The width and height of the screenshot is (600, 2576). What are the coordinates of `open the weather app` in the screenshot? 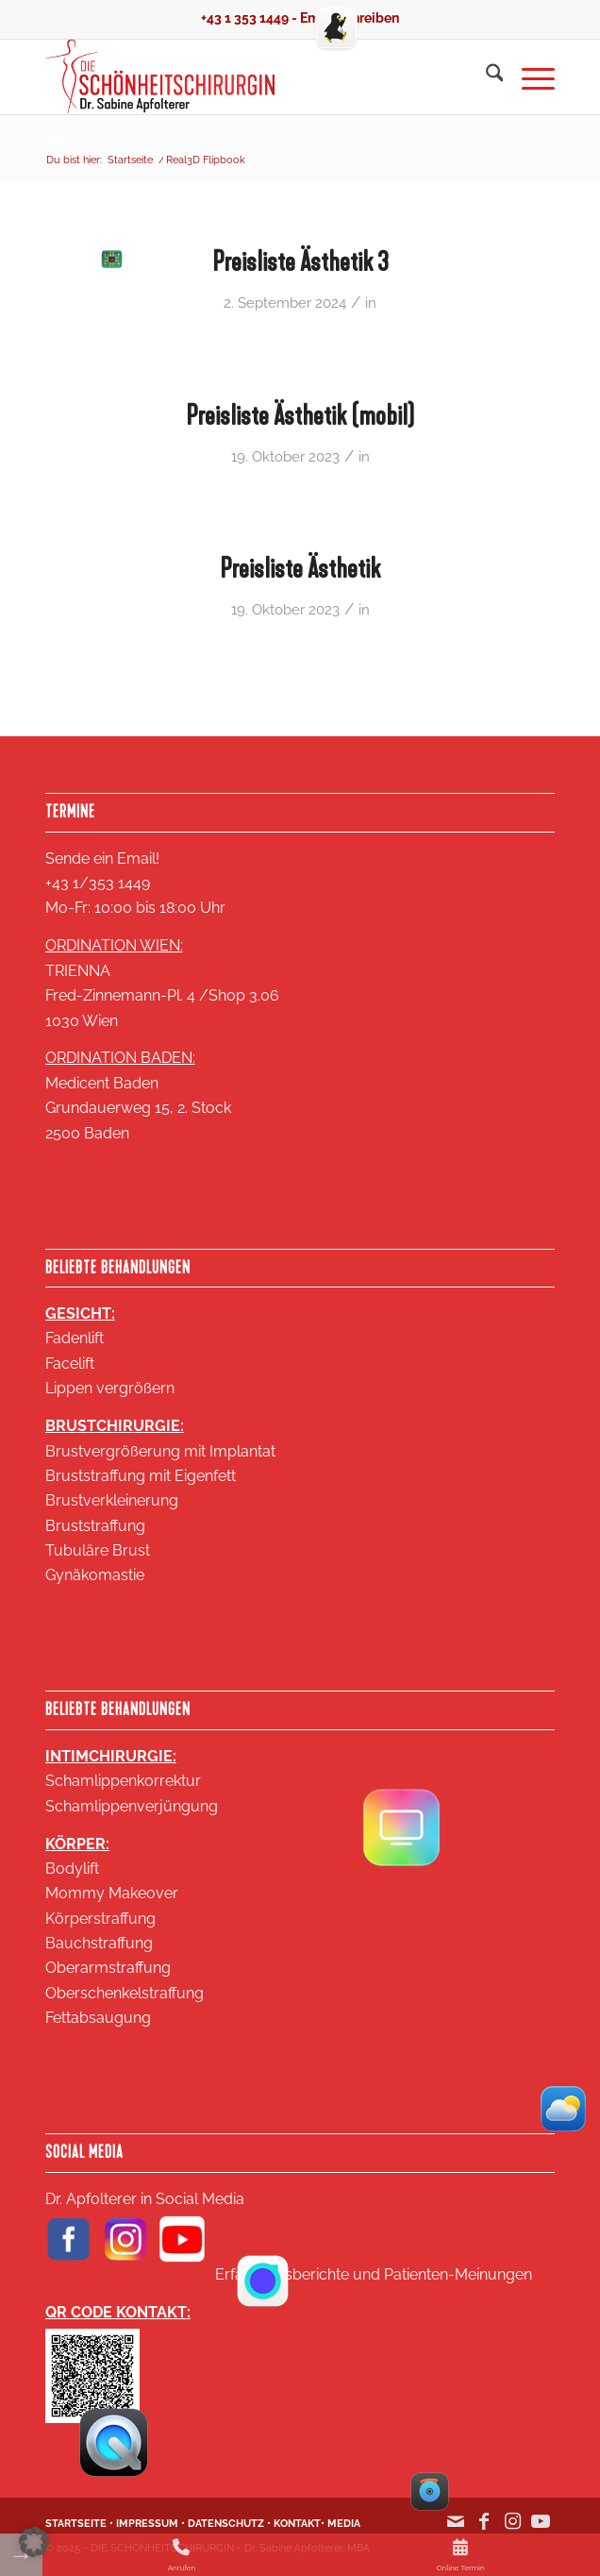 It's located at (563, 2109).